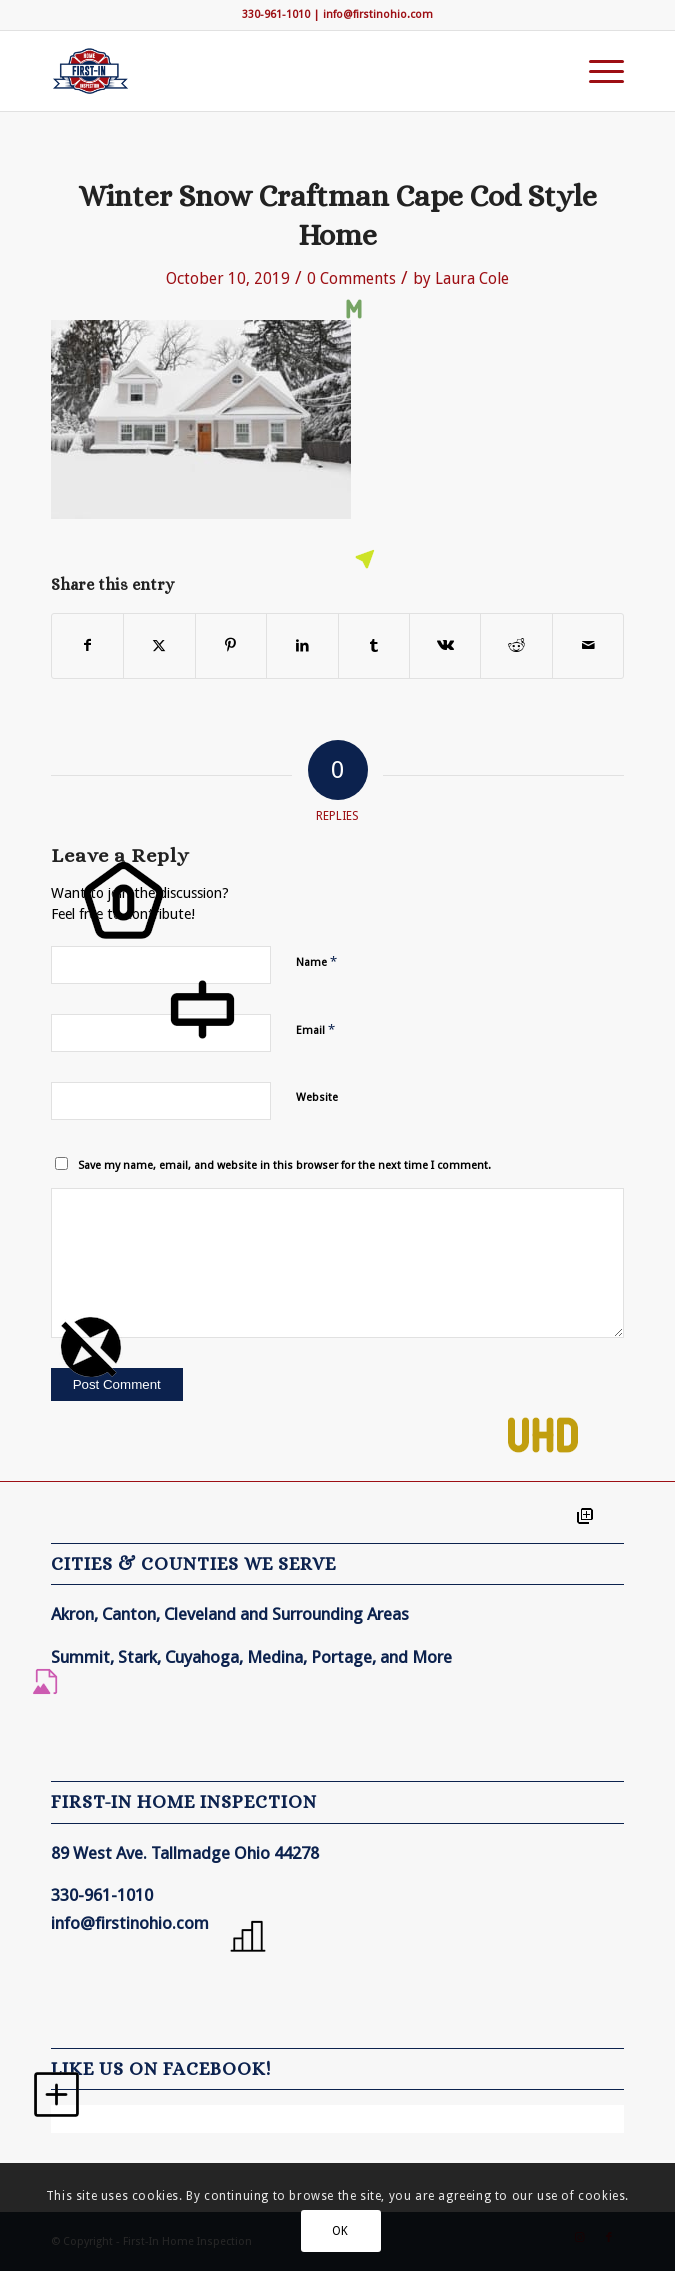 Image resolution: width=675 pixels, height=2271 pixels. Describe the element at coordinates (248, 1937) in the screenshot. I see `view analytics or statistics` at that location.